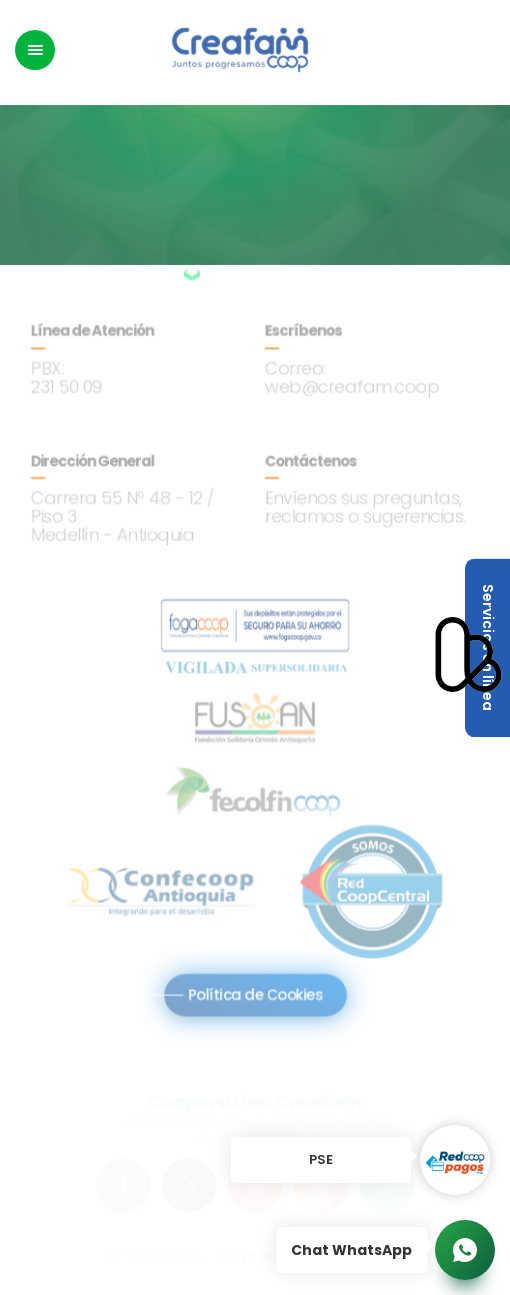 Image resolution: width=510 pixels, height=1295 pixels. I want to click on open Roundcube webmail client, so click(192, 273).